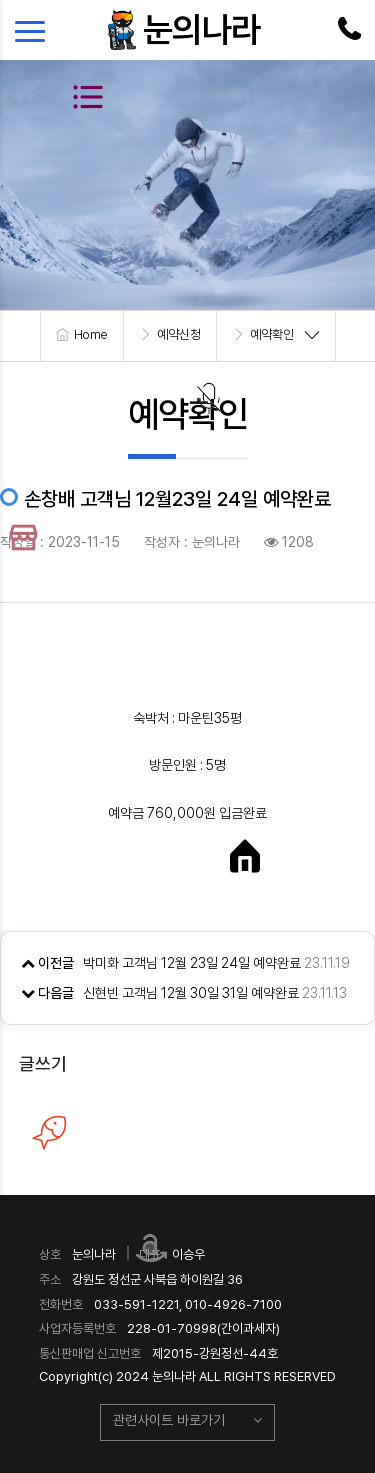 The width and height of the screenshot is (375, 1473). Describe the element at coordinates (51, 1131) in the screenshot. I see `browse seafood or fish-related content` at that location.